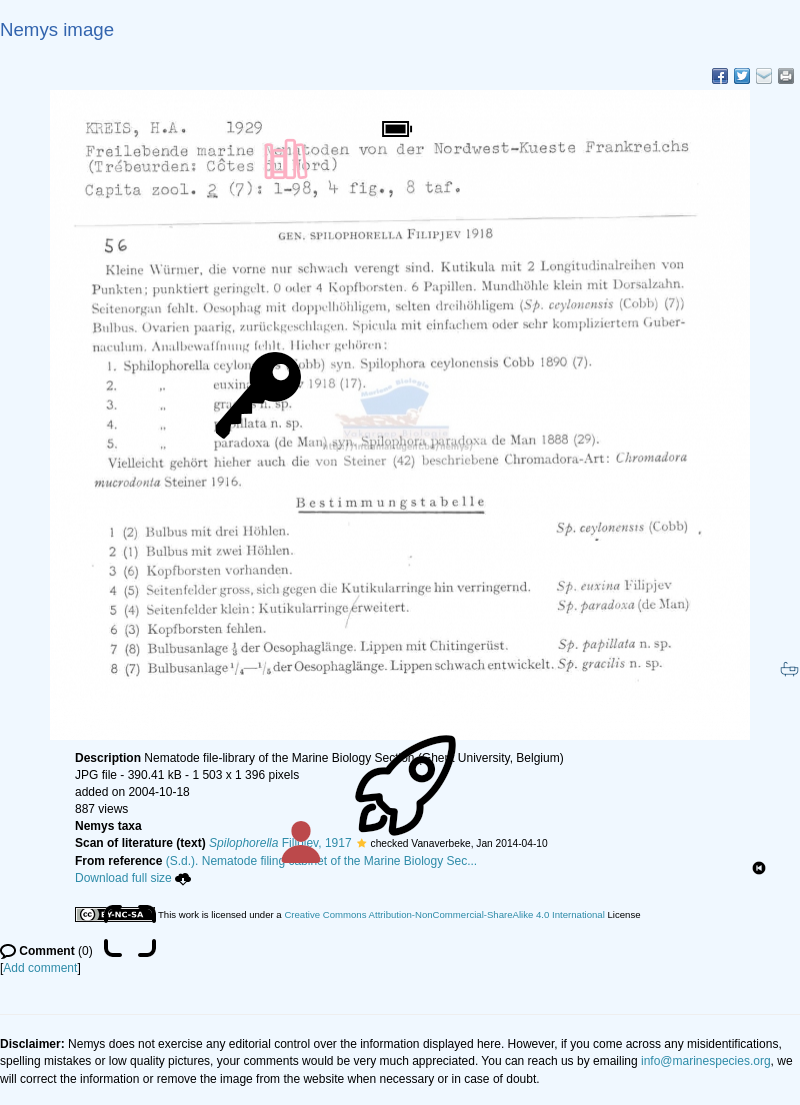 The width and height of the screenshot is (800, 1105). What do you see at coordinates (286, 159) in the screenshot?
I see `access your library or collection` at bounding box center [286, 159].